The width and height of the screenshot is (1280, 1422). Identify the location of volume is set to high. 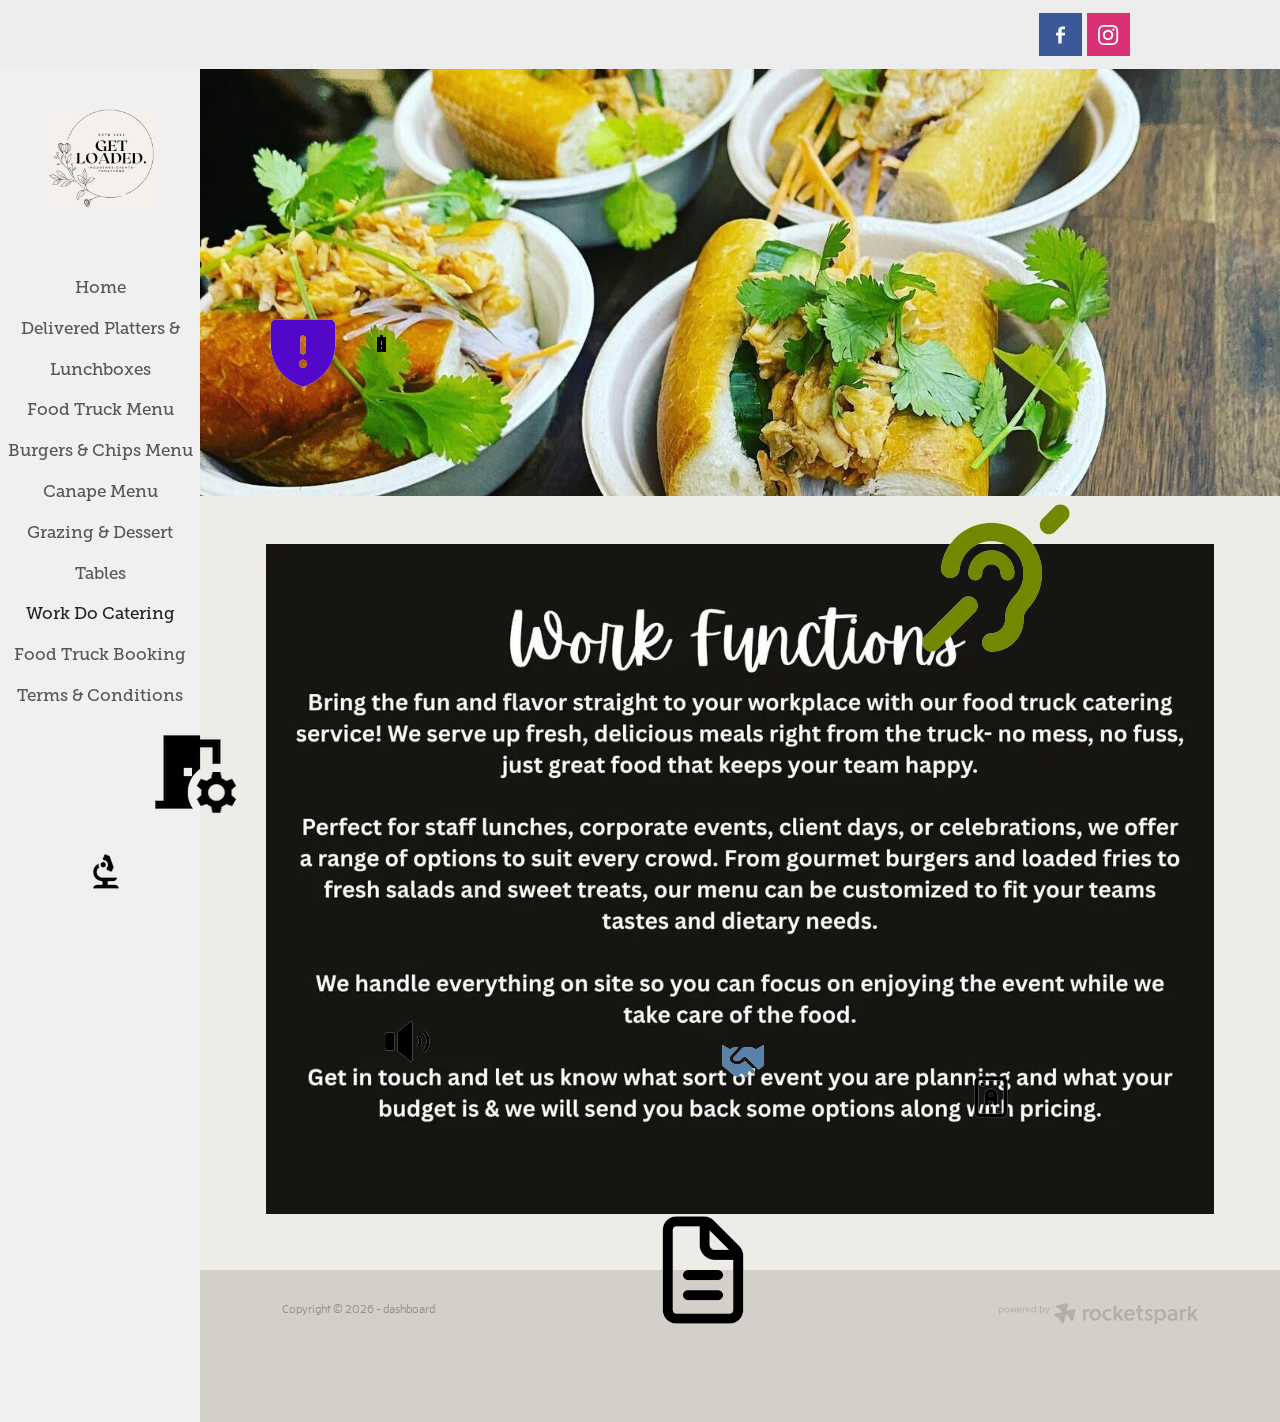
(406, 1041).